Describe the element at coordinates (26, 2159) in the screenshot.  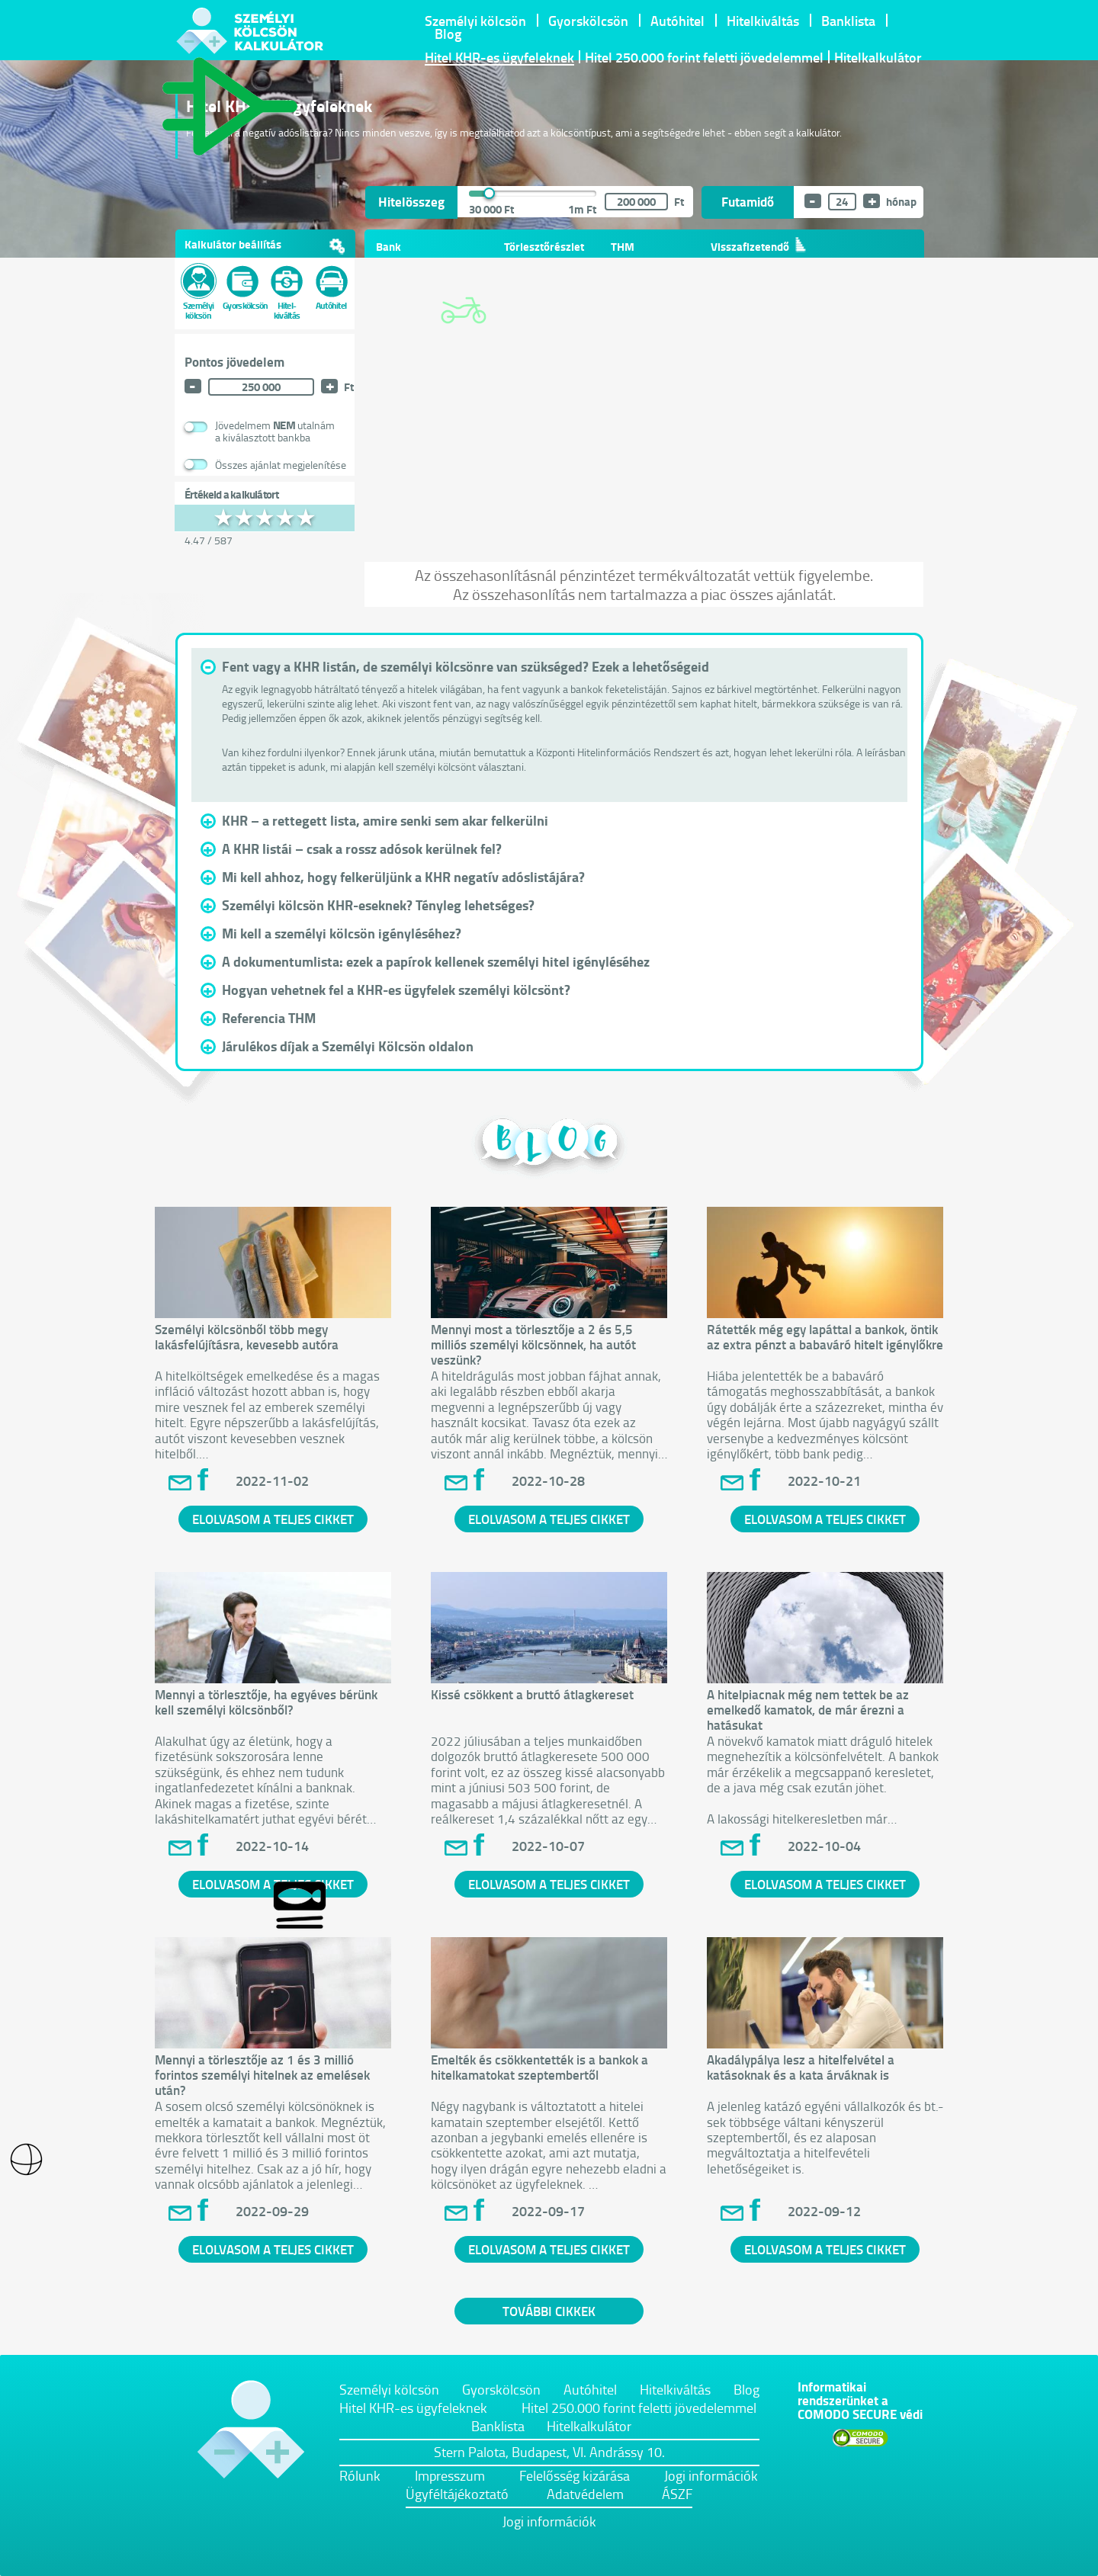
I see `access globe or world view` at that location.